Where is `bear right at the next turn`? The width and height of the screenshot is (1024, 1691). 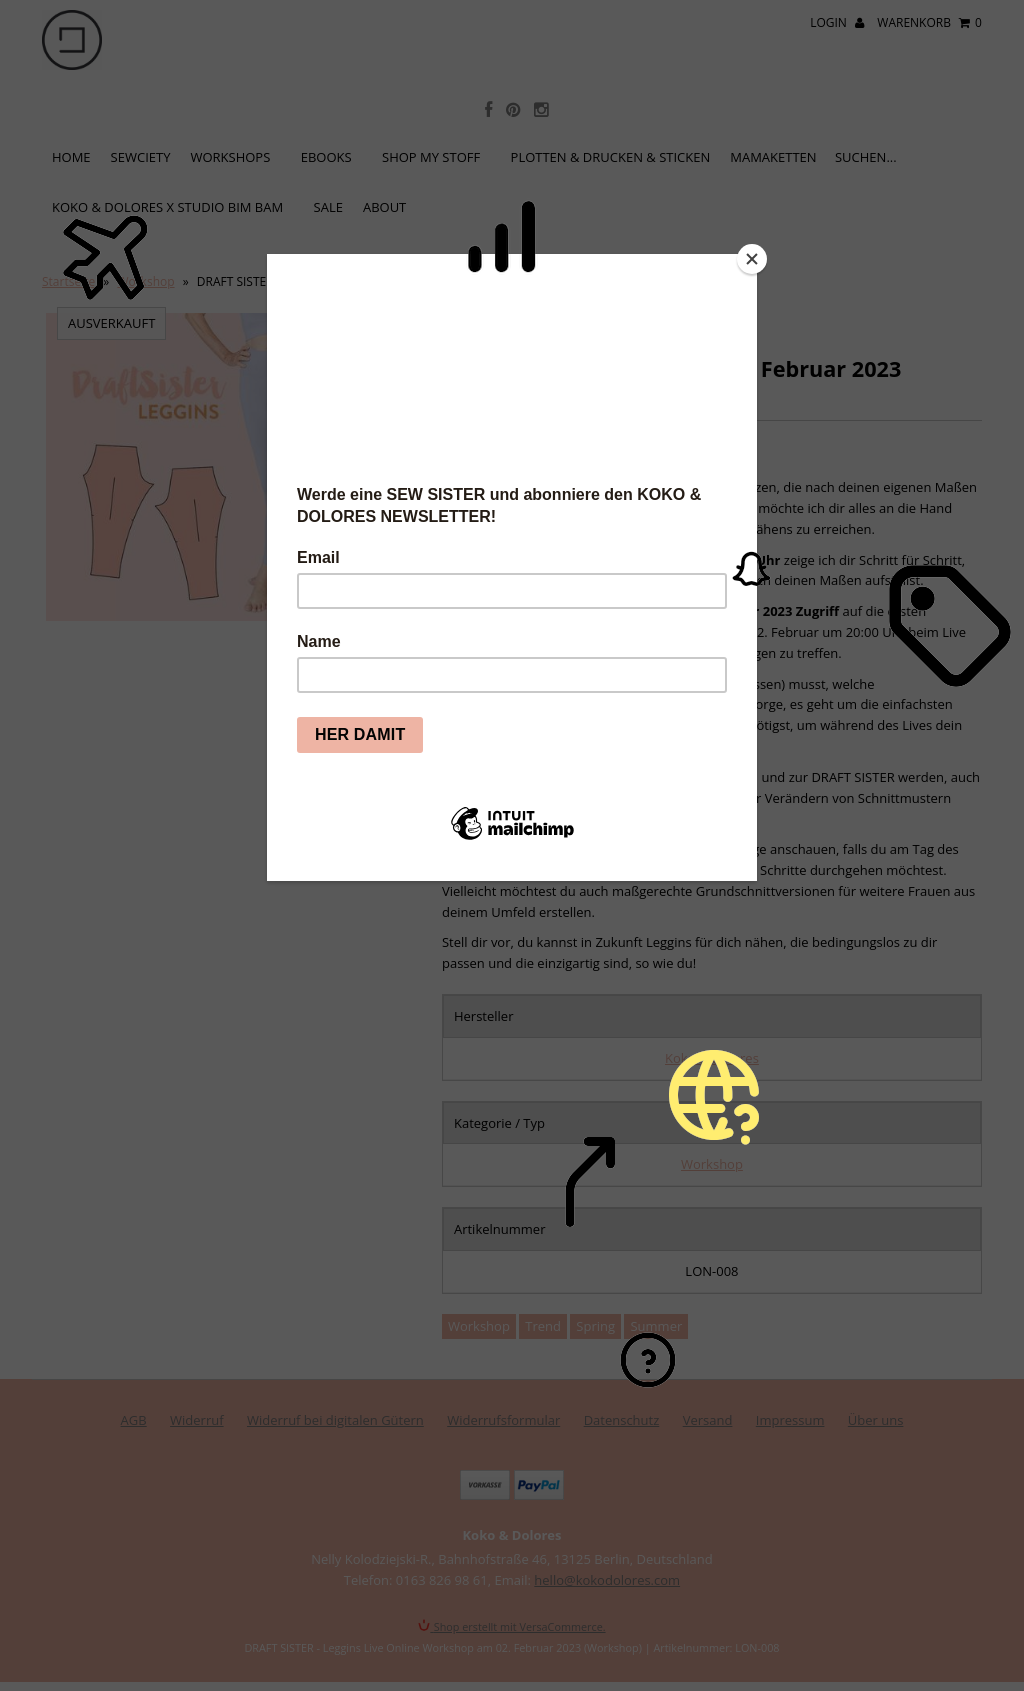 bear right at the next turn is located at coordinates (588, 1182).